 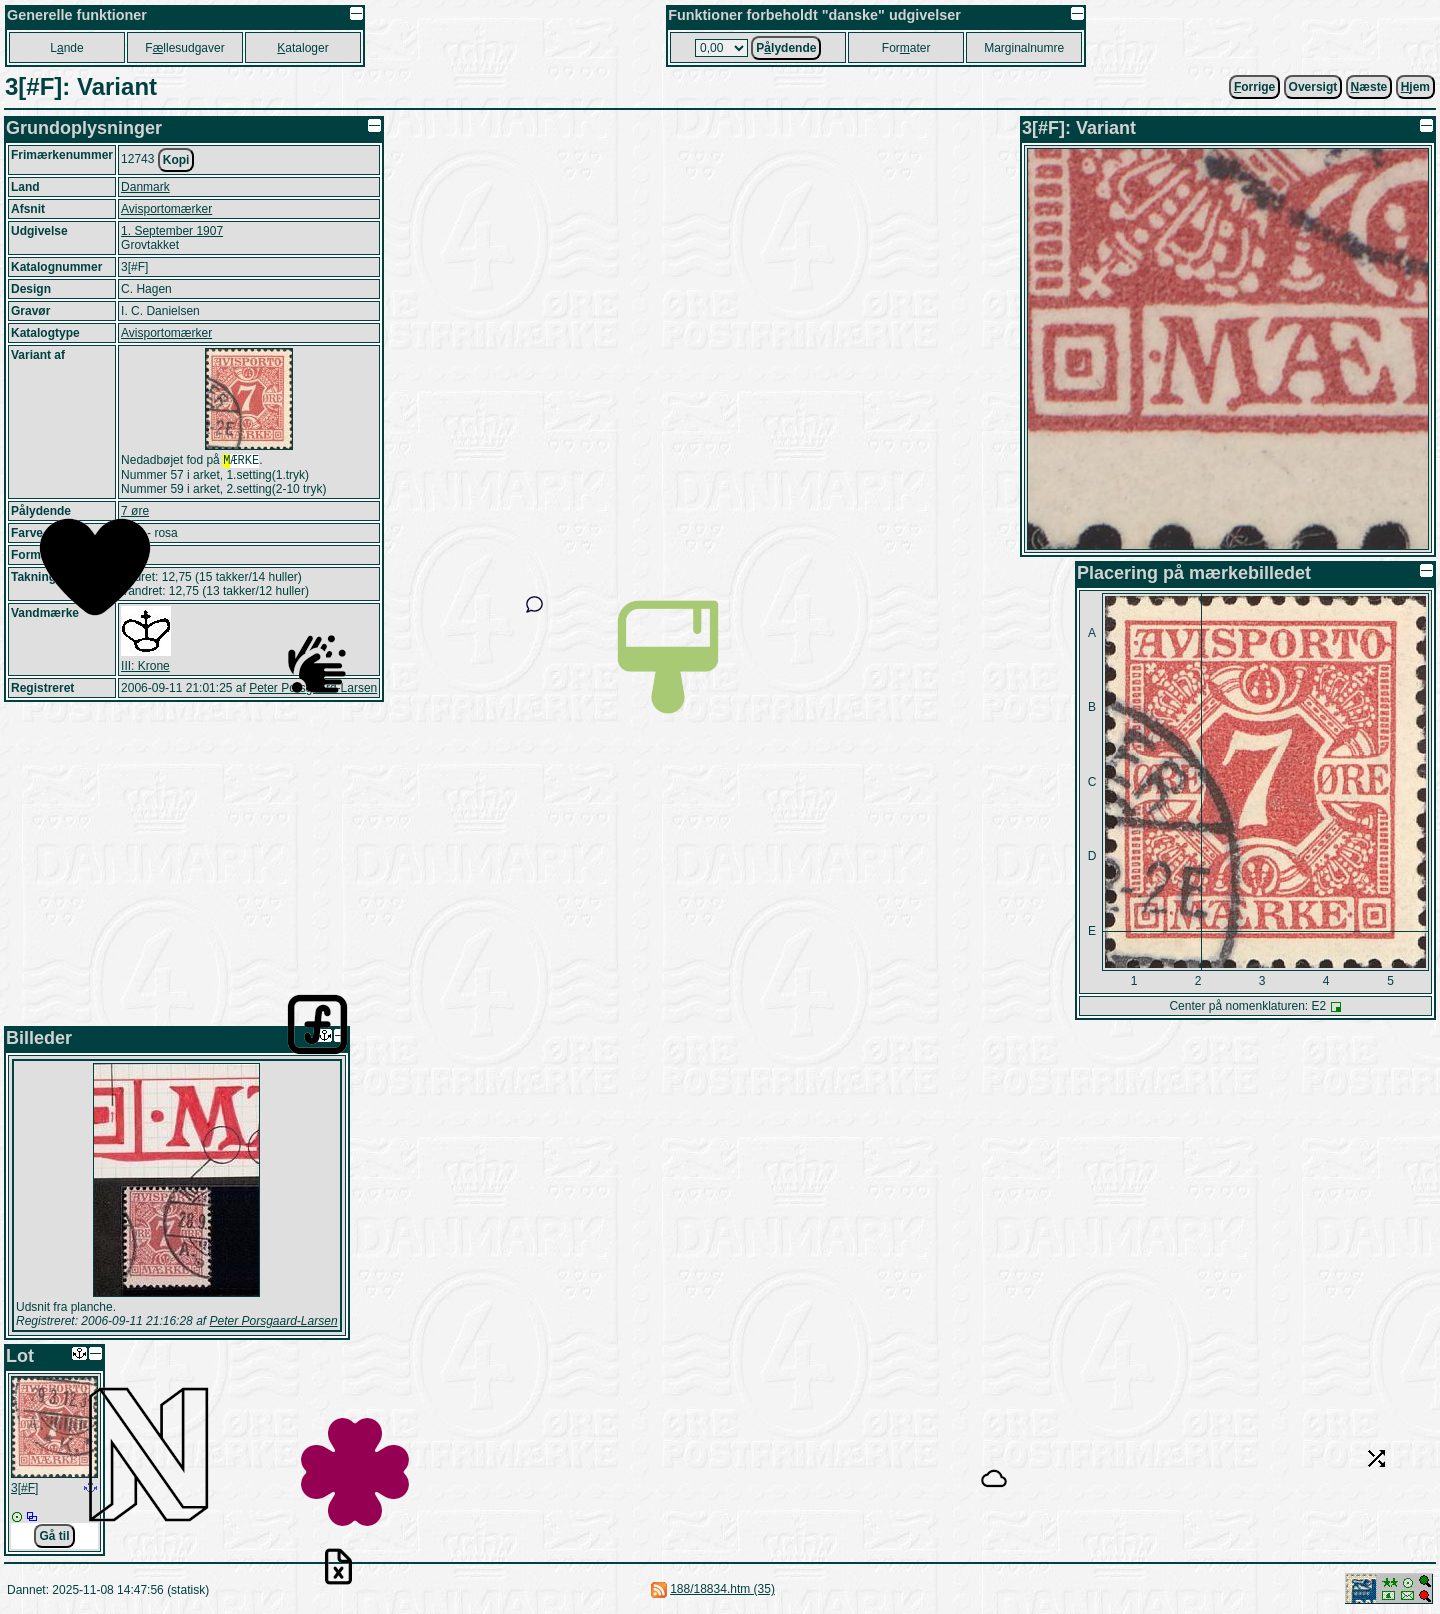 What do you see at coordinates (148, 1454) in the screenshot?
I see `neos brand logo` at bounding box center [148, 1454].